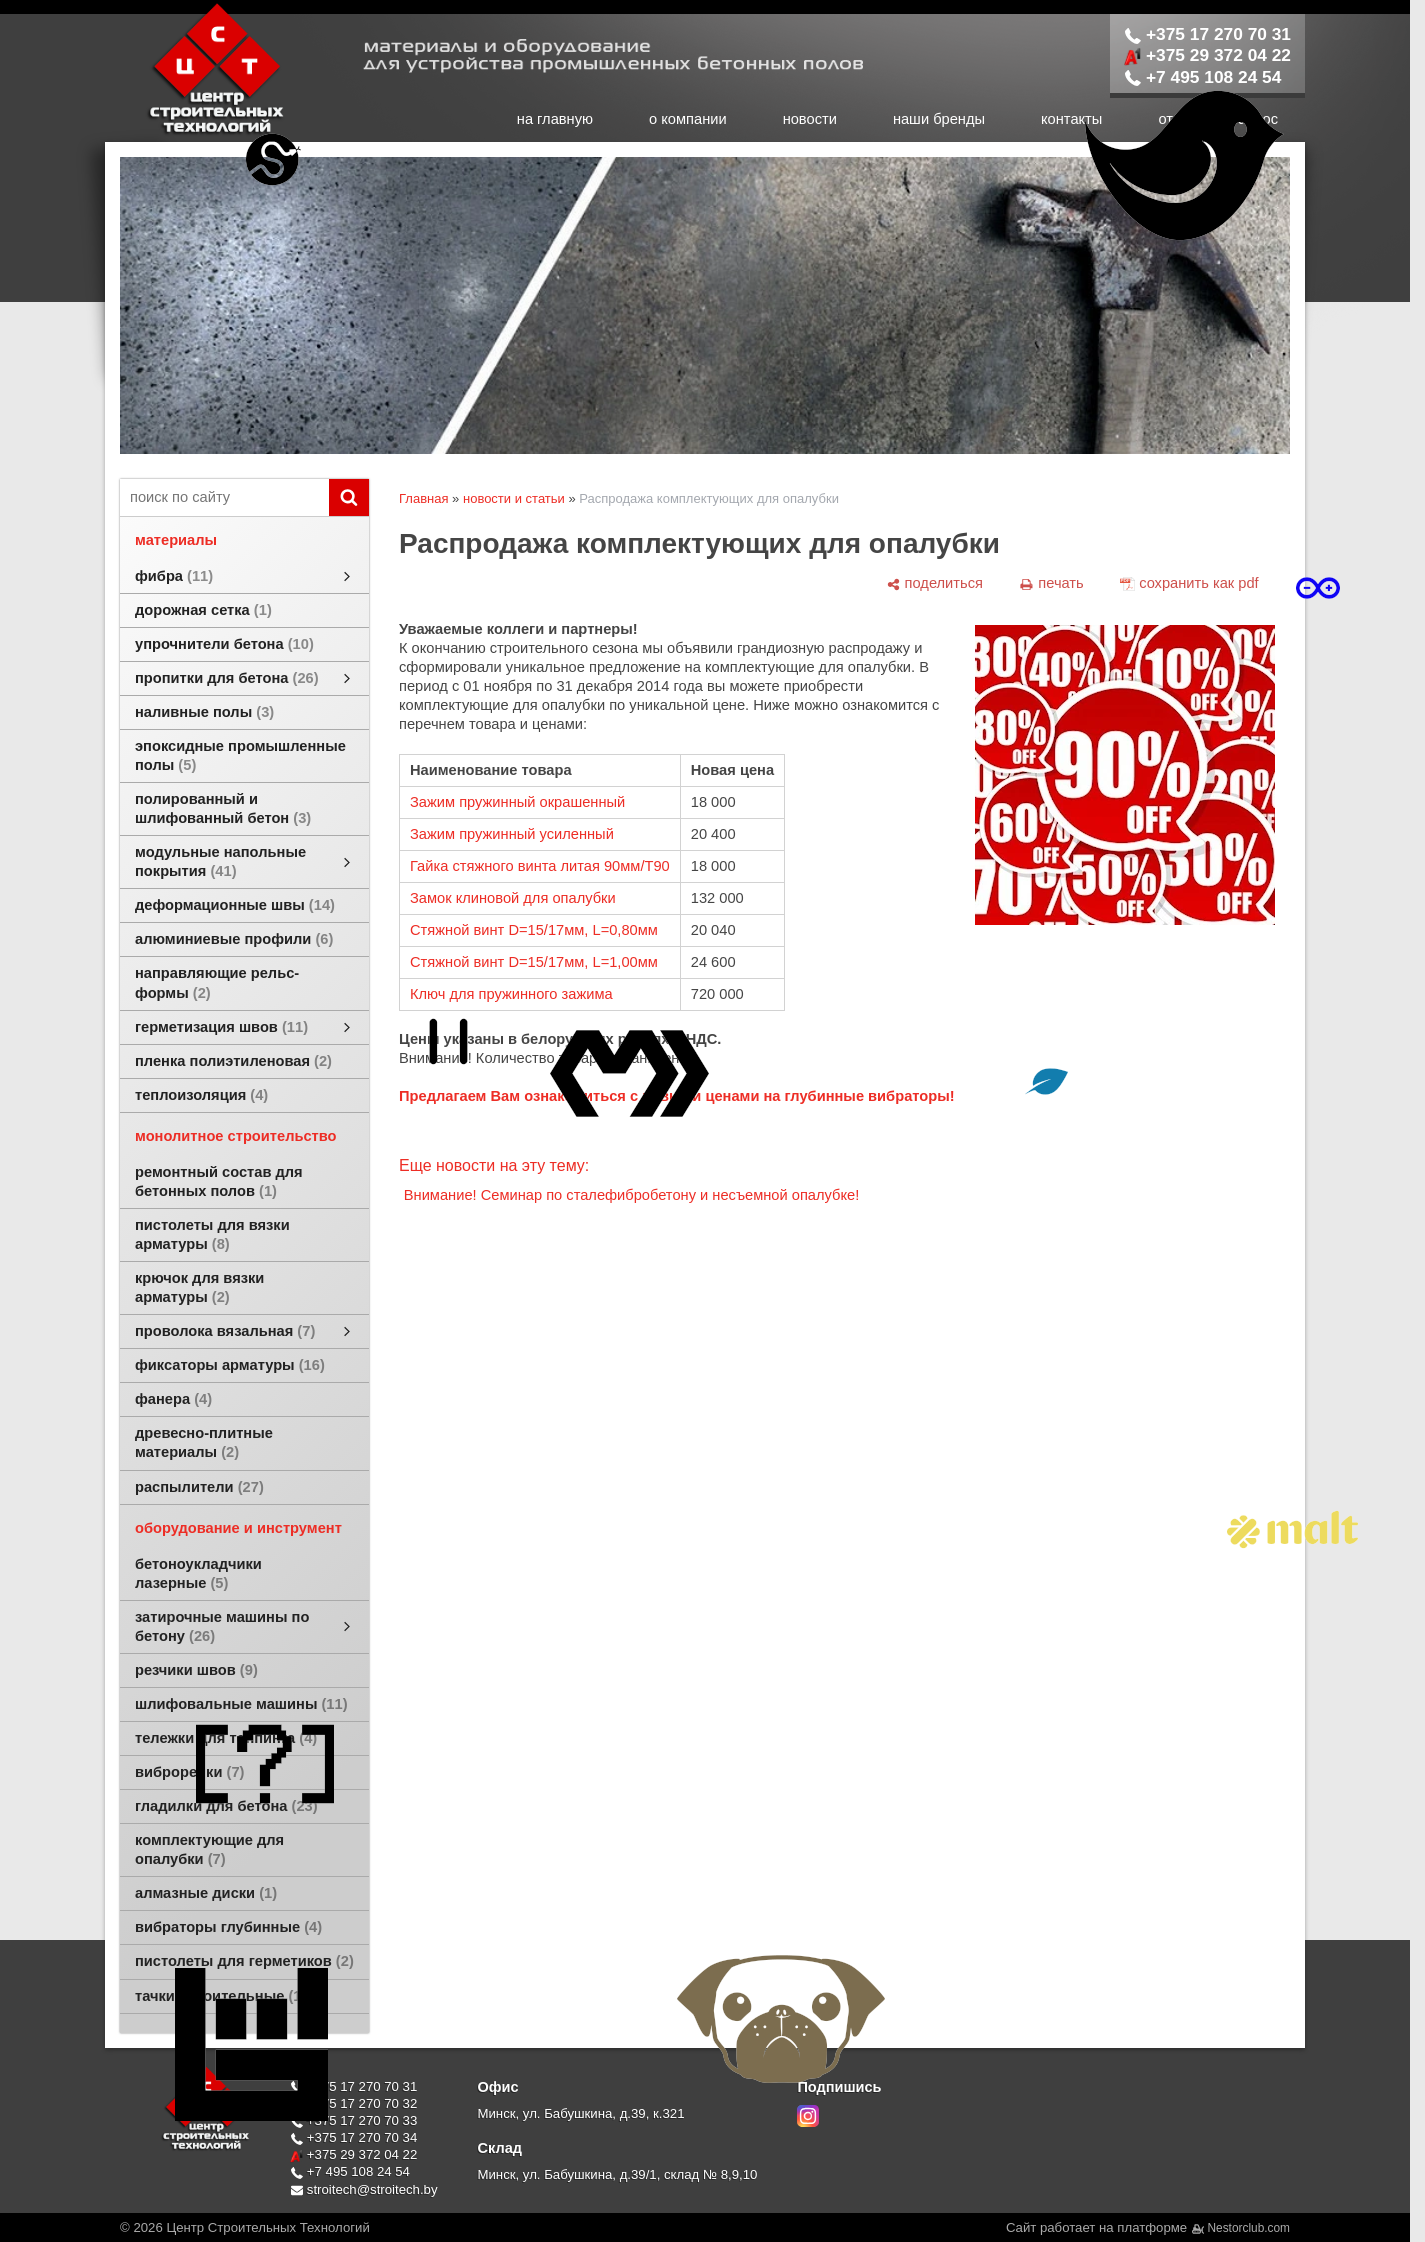 The image size is (1425, 2242). What do you see at coordinates (448, 1041) in the screenshot?
I see `pause media playback` at bounding box center [448, 1041].